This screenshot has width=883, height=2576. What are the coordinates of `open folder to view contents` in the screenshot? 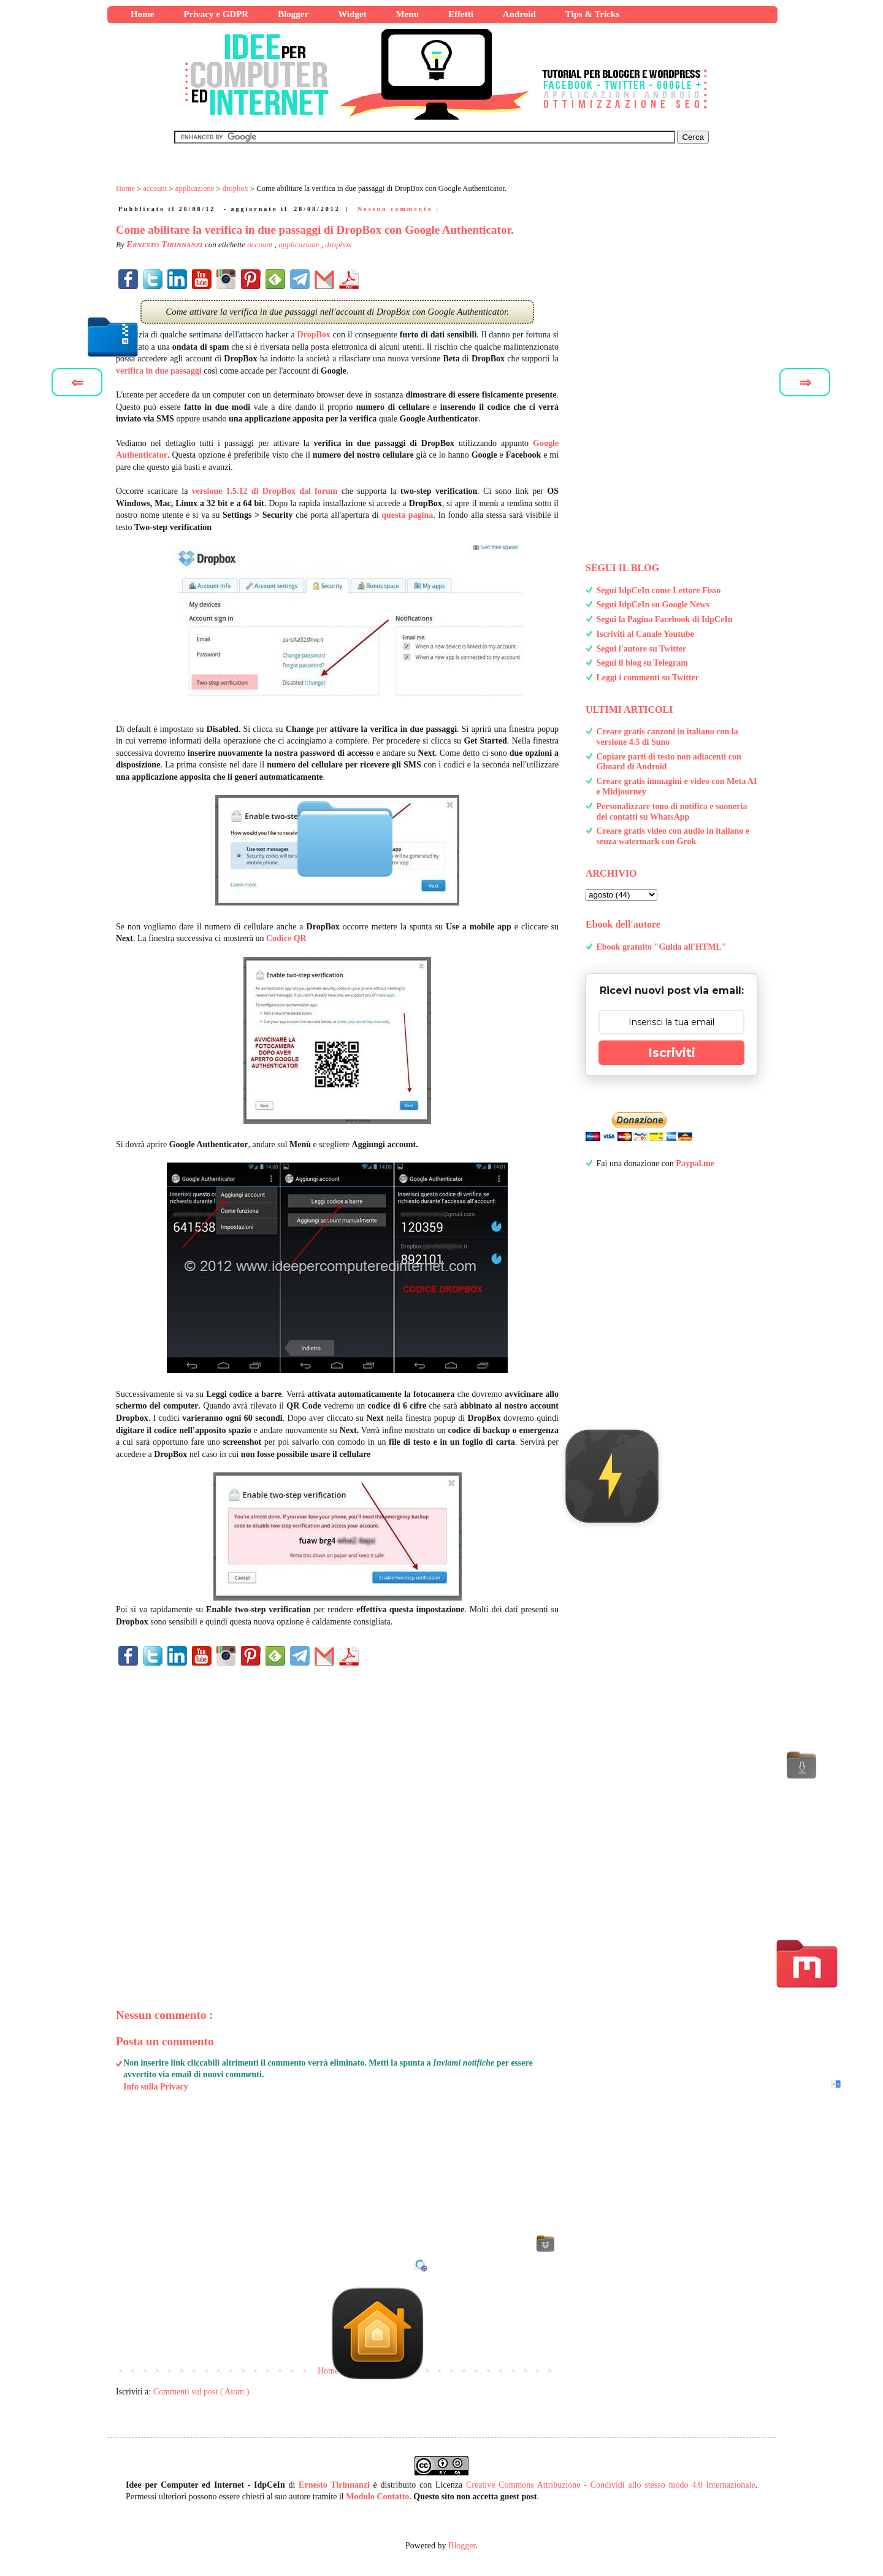 It's located at (345, 839).